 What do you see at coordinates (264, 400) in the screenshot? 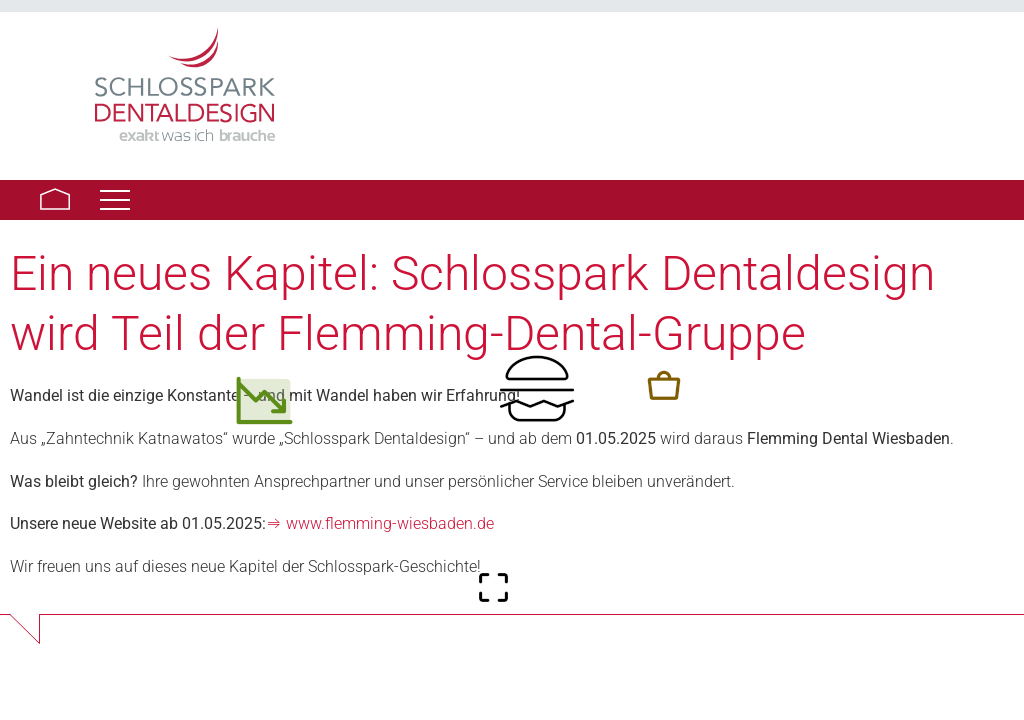
I see `view declining trend data` at bounding box center [264, 400].